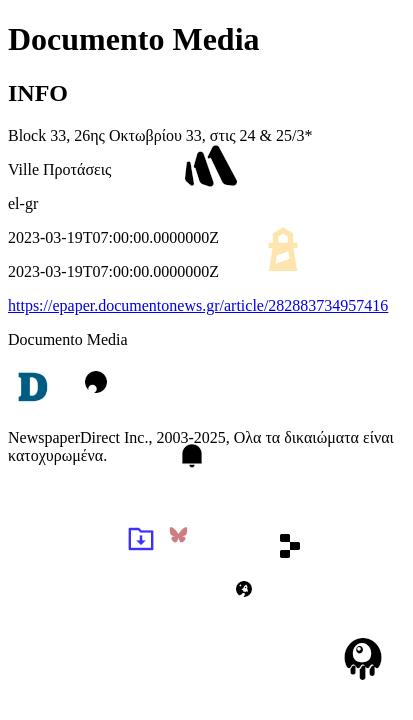 The image size is (413, 720). I want to click on download folder contents, so click(141, 539).